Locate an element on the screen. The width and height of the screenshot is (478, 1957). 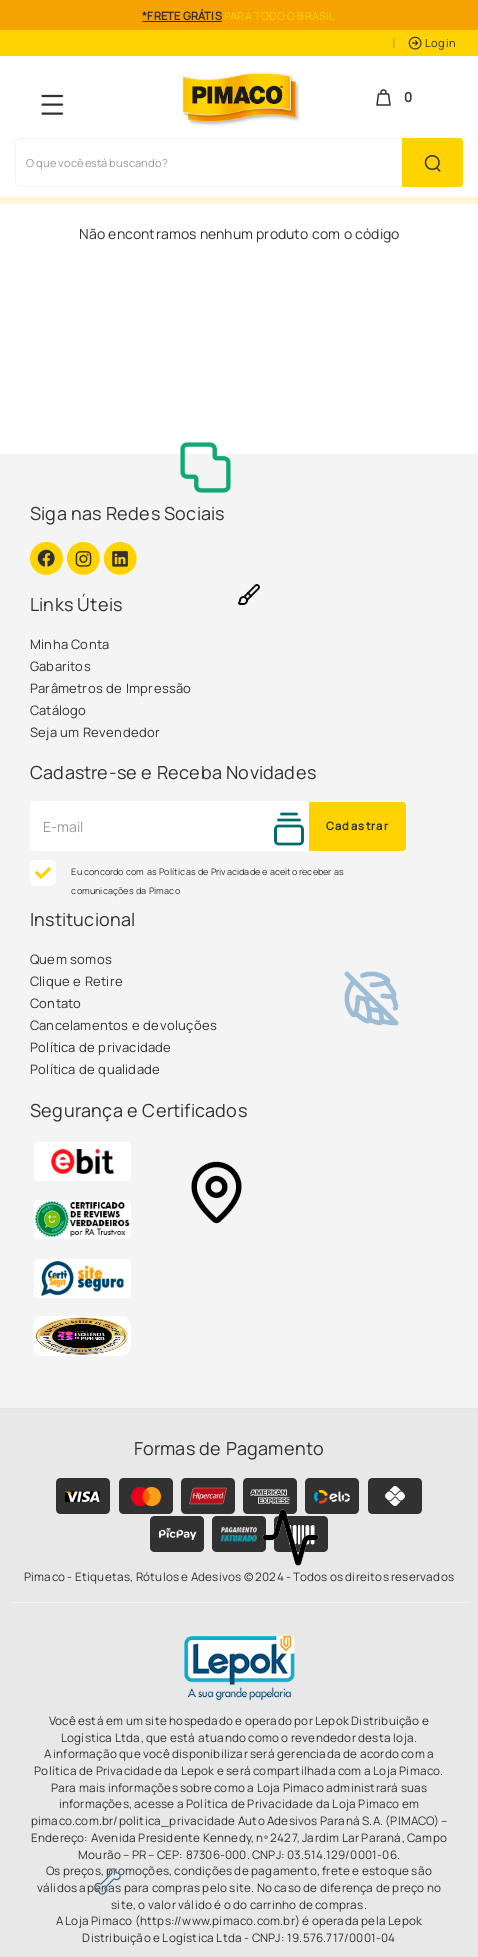
merge or combine selected items is located at coordinates (205, 467).